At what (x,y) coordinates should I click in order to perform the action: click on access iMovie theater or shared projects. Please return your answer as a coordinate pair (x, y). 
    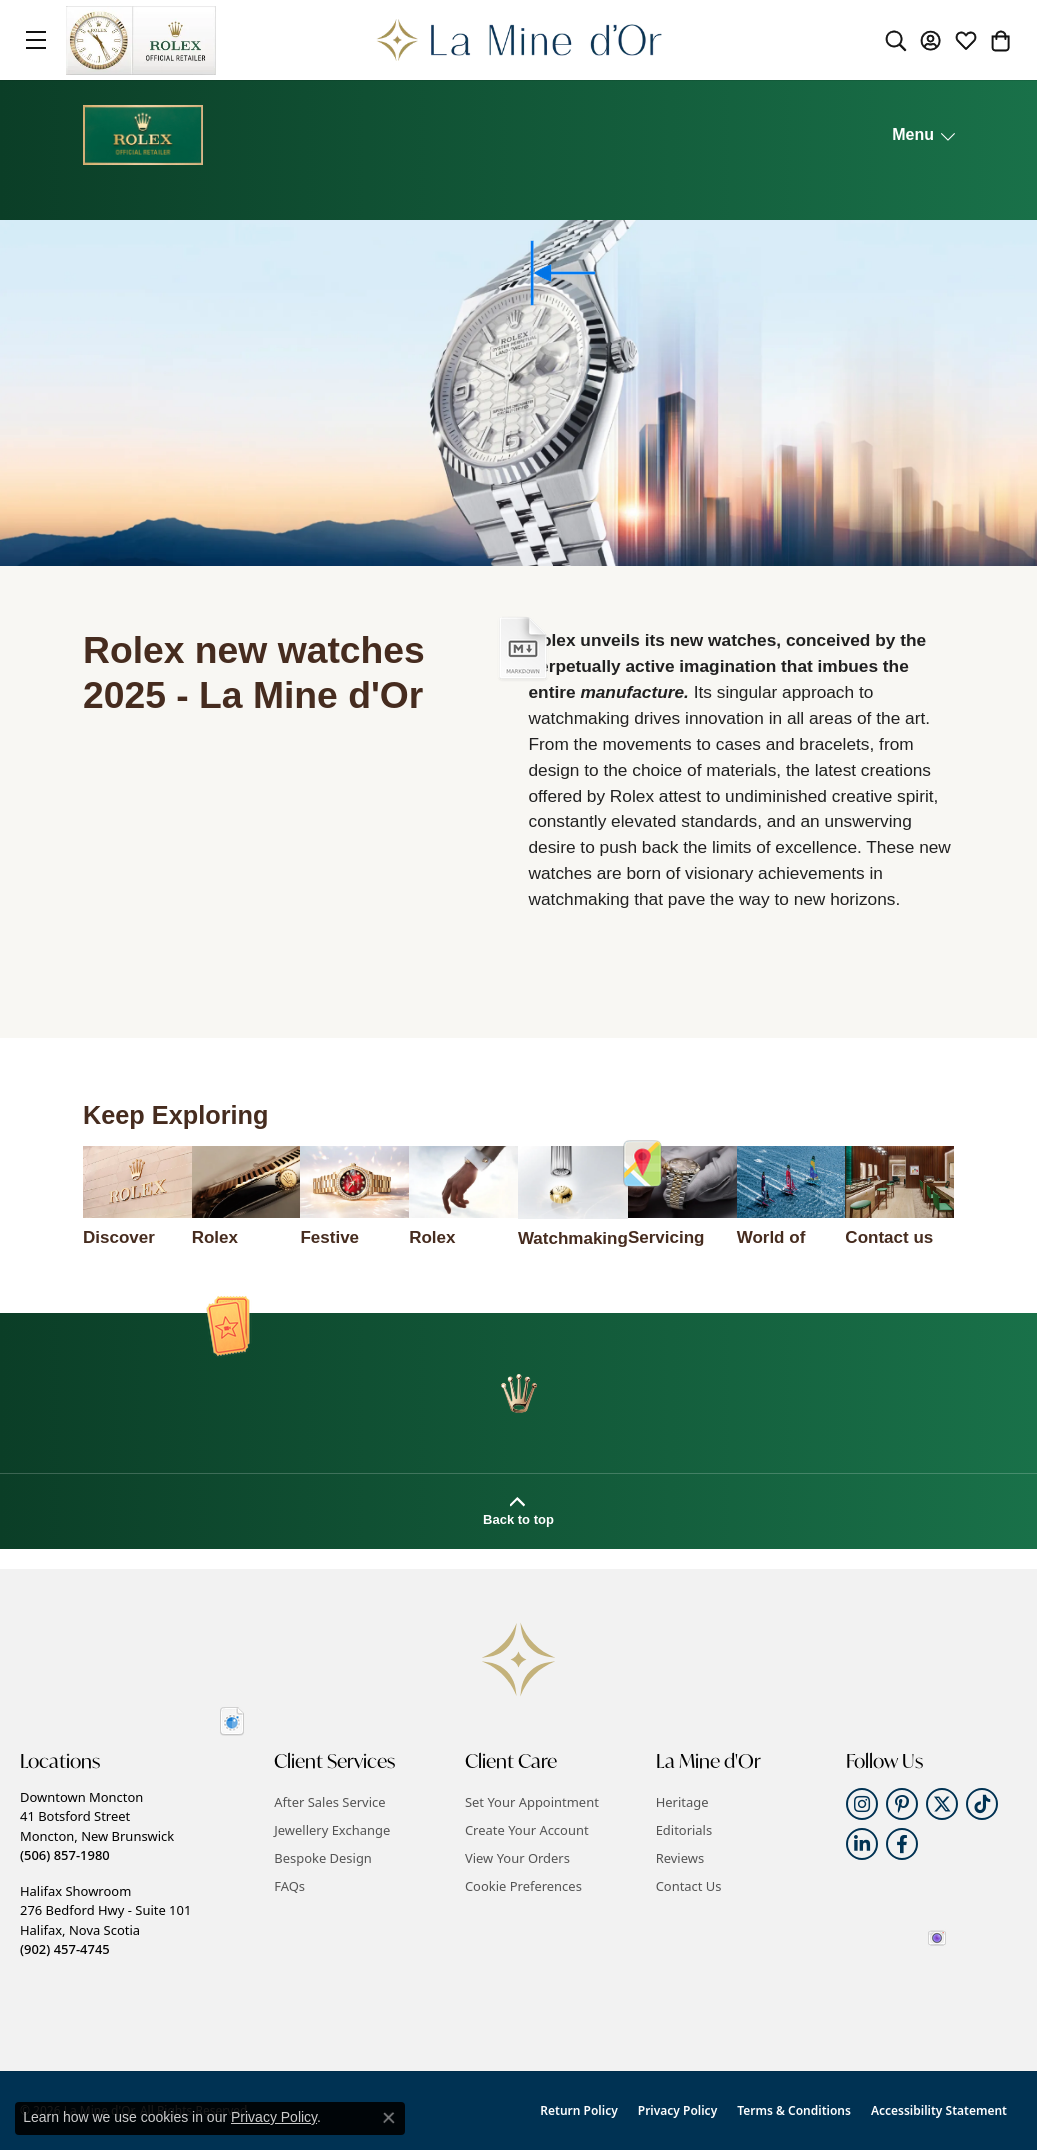
    Looking at the image, I should click on (230, 1326).